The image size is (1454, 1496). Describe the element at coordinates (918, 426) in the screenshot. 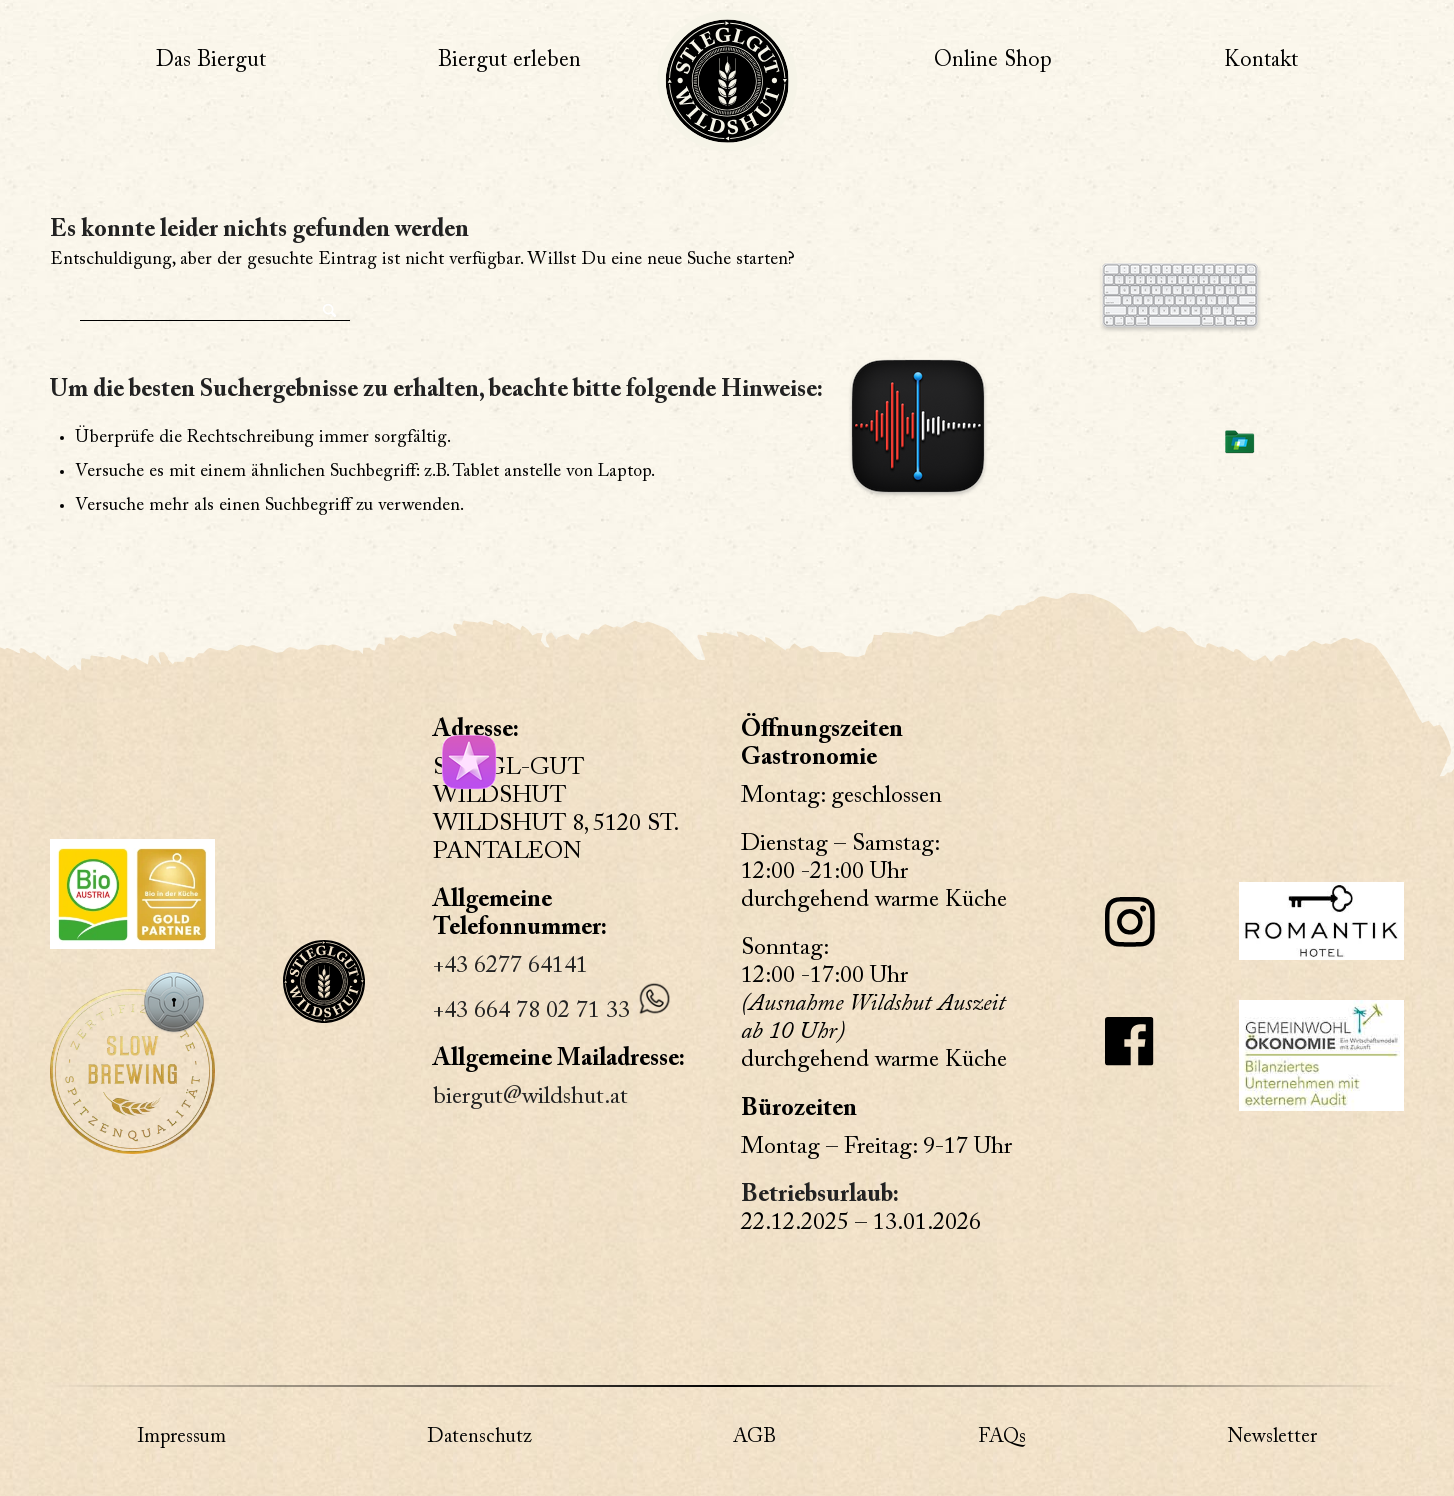

I see `open voice memos app` at that location.